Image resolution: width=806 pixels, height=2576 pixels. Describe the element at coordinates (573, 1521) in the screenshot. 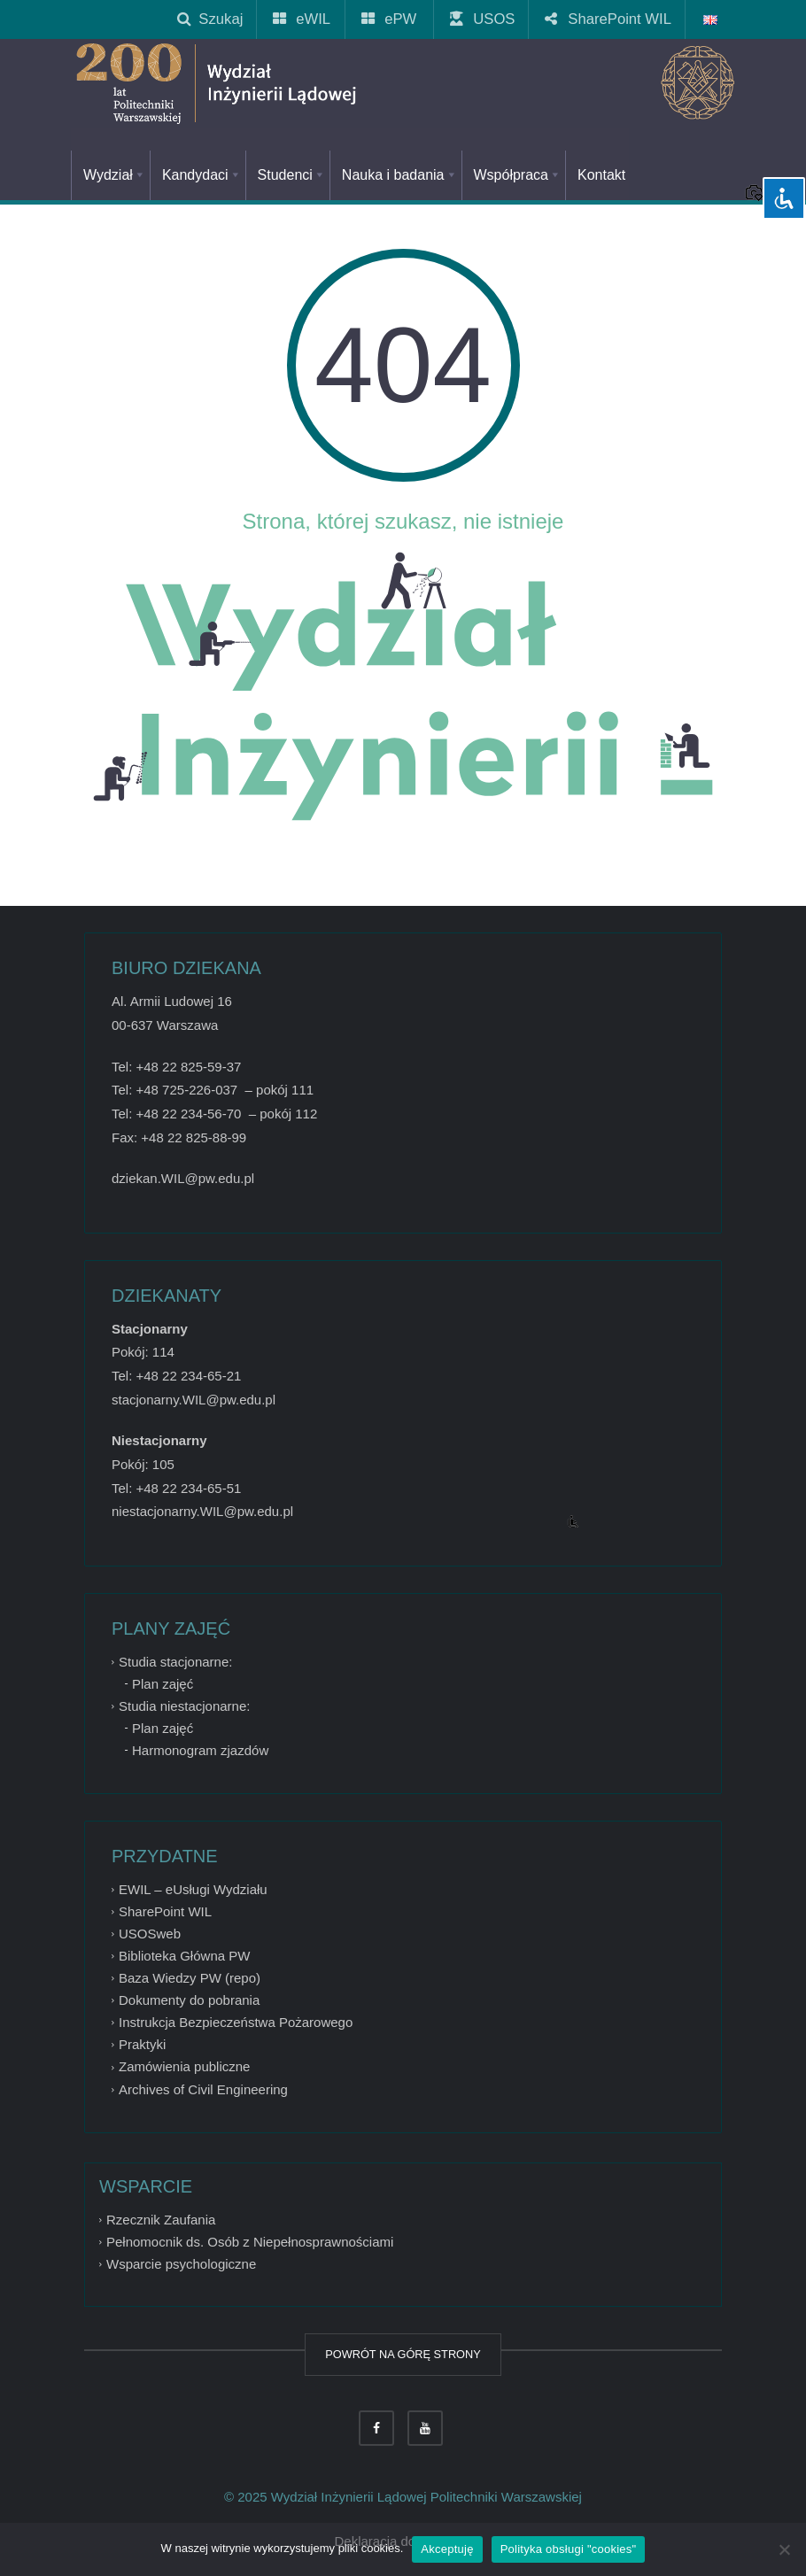

I see `indicates seat recline is available` at that location.